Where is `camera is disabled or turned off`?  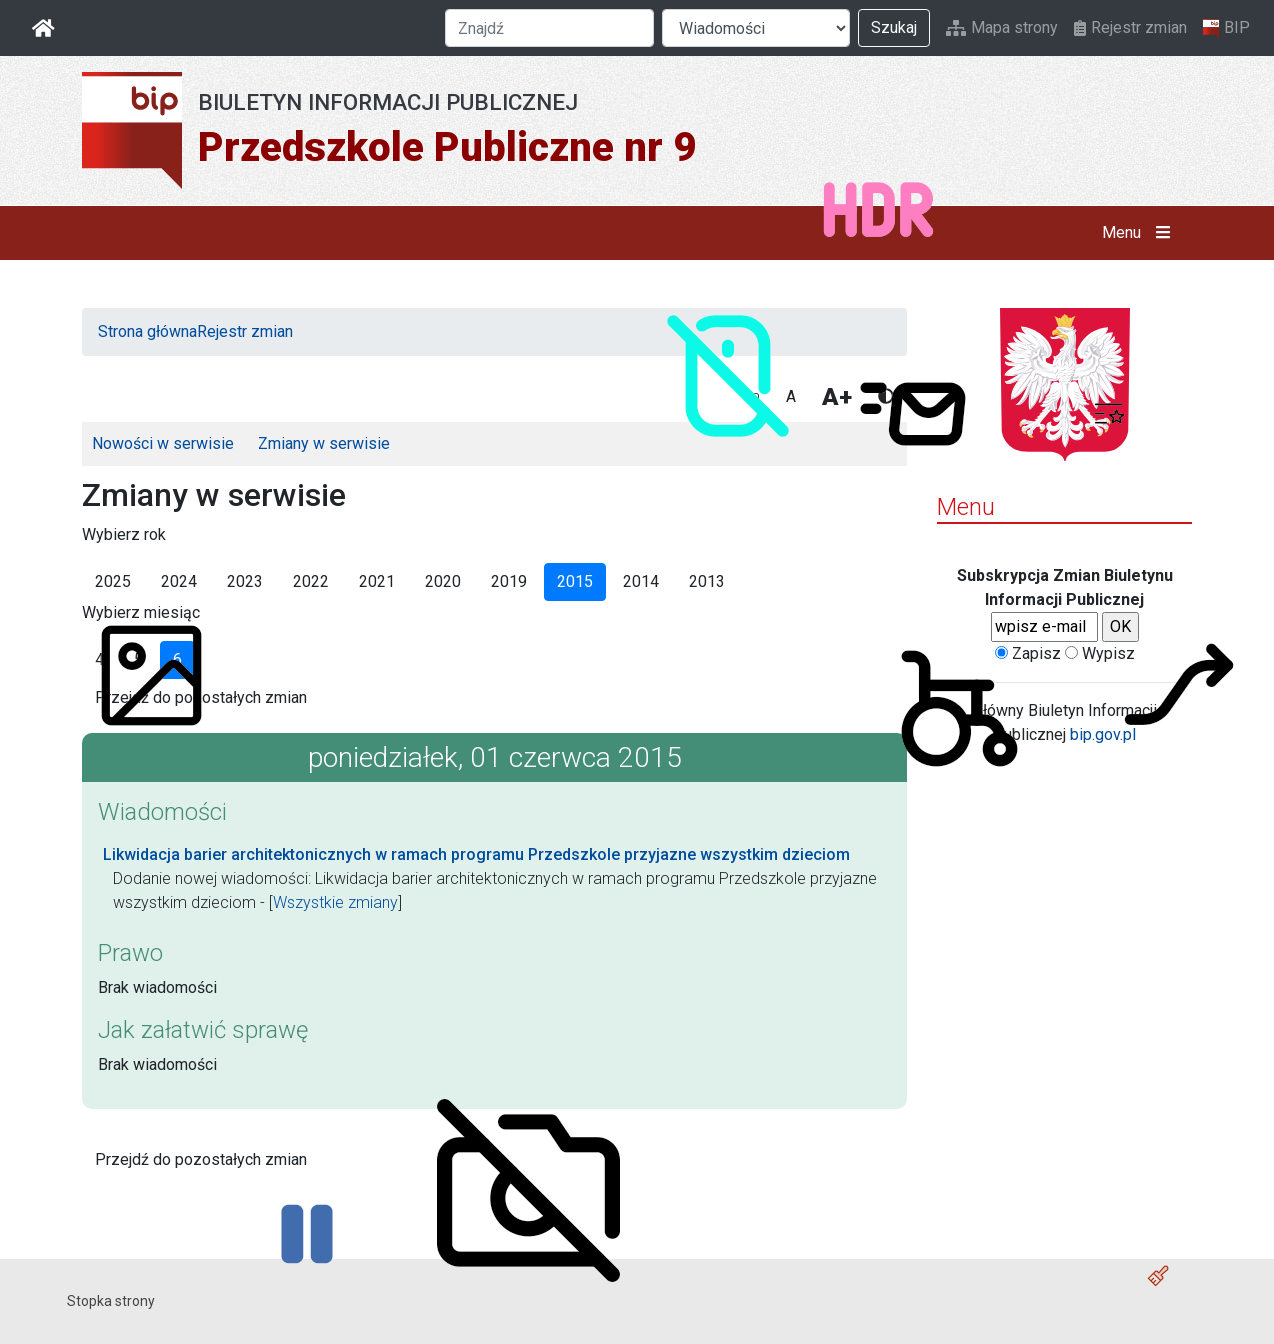
camera is disabled or turned off is located at coordinates (528, 1190).